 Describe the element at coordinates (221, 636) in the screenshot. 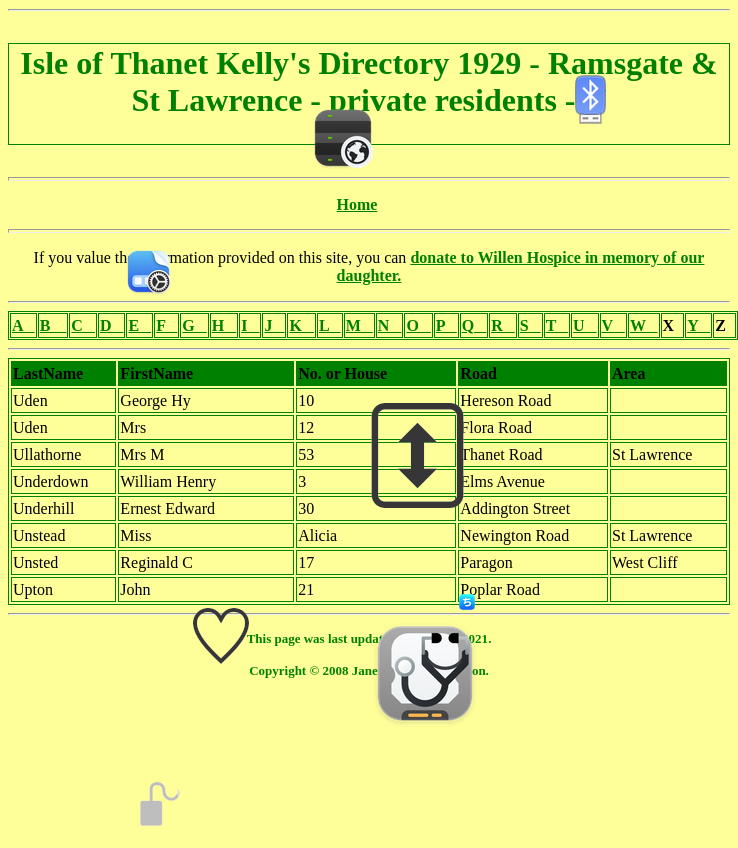

I see `add to favorites` at that location.